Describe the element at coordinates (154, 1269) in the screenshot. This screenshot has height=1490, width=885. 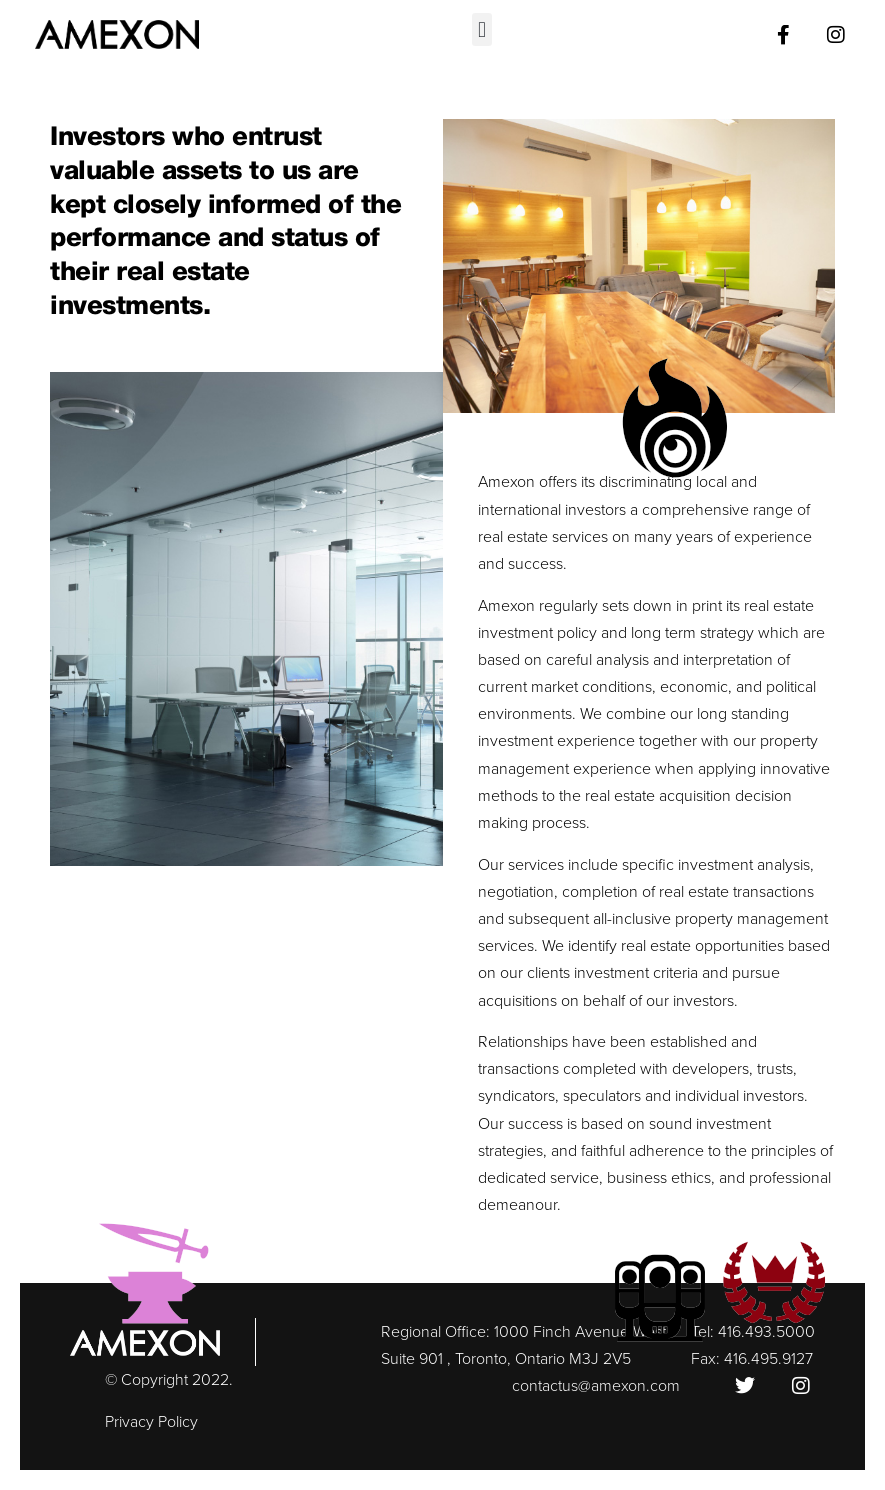
I see `access the weapon crafting menu` at that location.